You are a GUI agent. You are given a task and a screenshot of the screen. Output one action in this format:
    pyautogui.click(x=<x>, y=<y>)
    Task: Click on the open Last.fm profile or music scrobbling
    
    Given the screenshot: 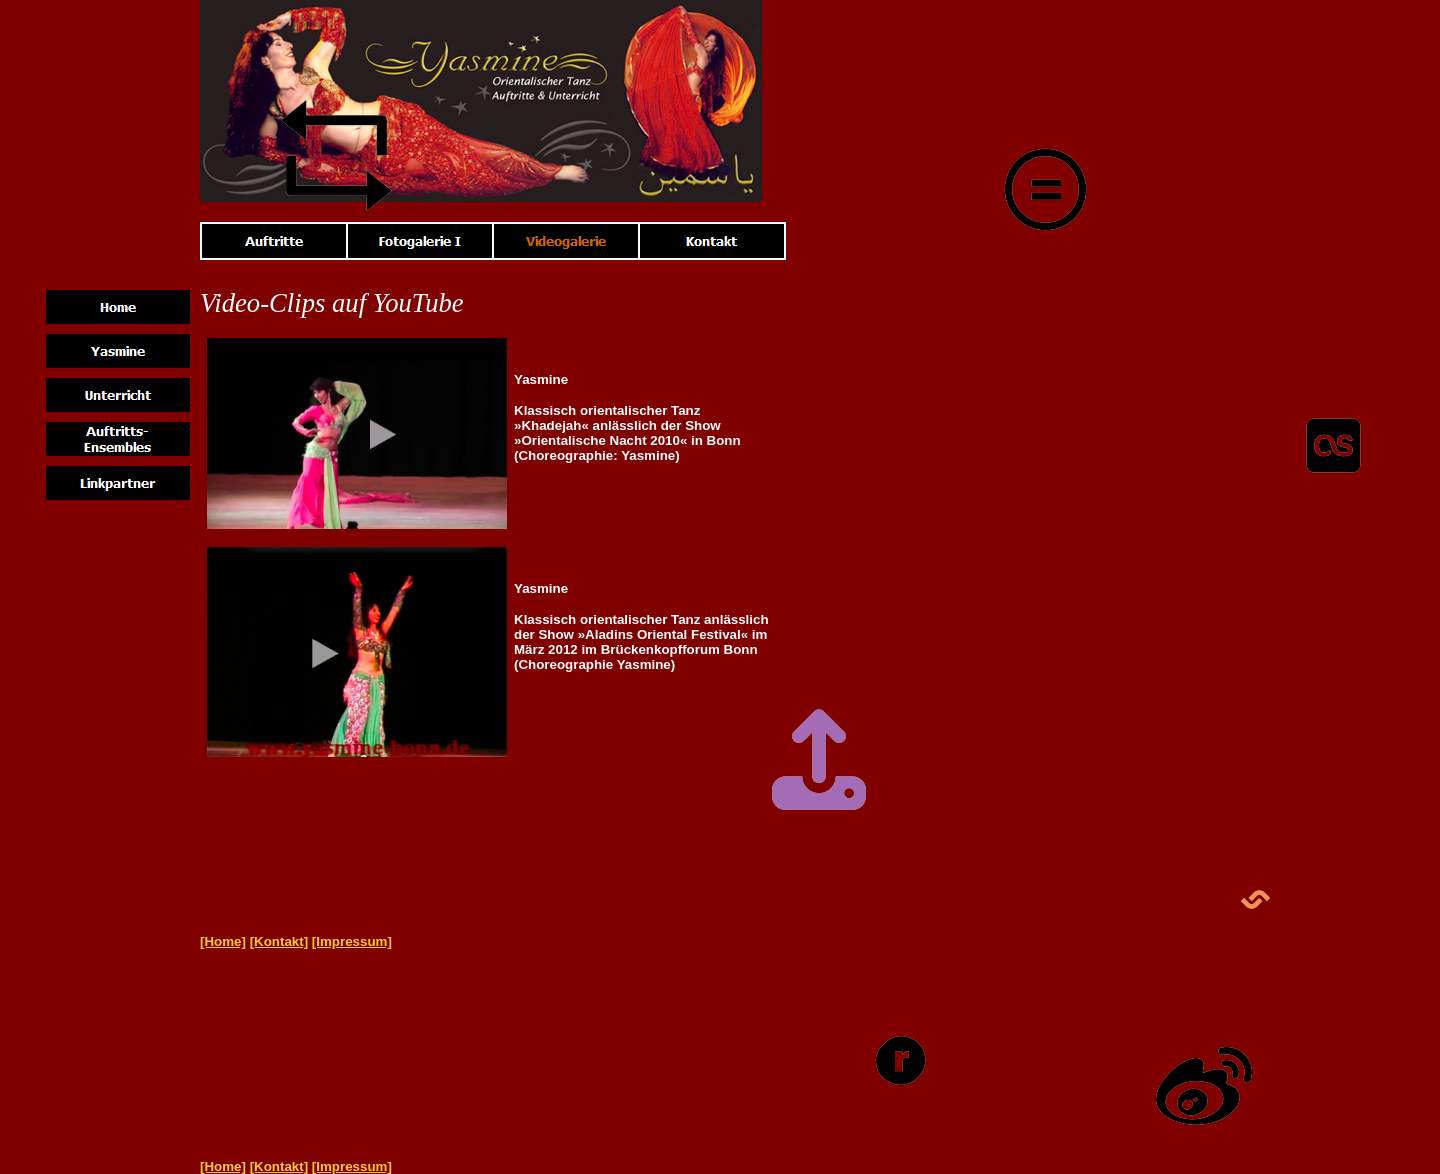 What is the action you would take?
    pyautogui.click(x=1333, y=445)
    